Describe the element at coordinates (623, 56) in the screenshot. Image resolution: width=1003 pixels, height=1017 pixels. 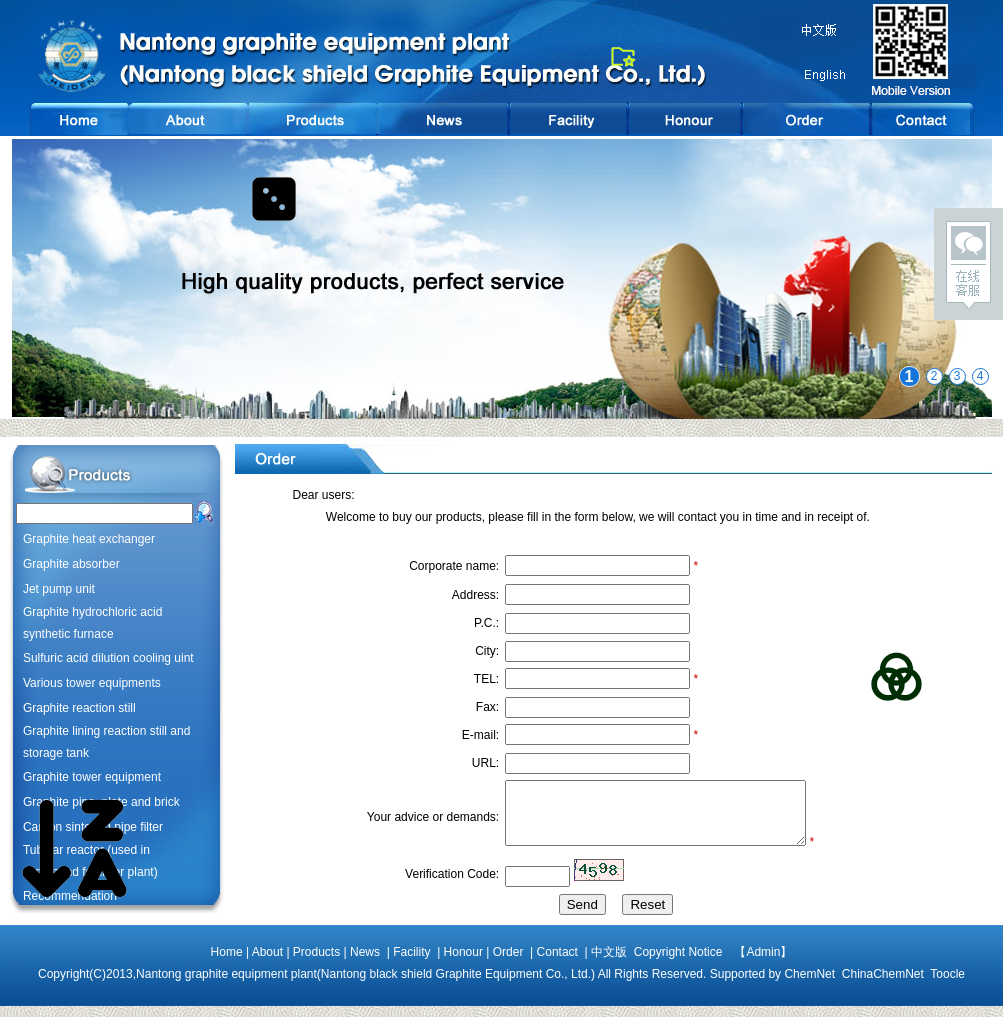
I see `access your starred or favorite folders` at that location.